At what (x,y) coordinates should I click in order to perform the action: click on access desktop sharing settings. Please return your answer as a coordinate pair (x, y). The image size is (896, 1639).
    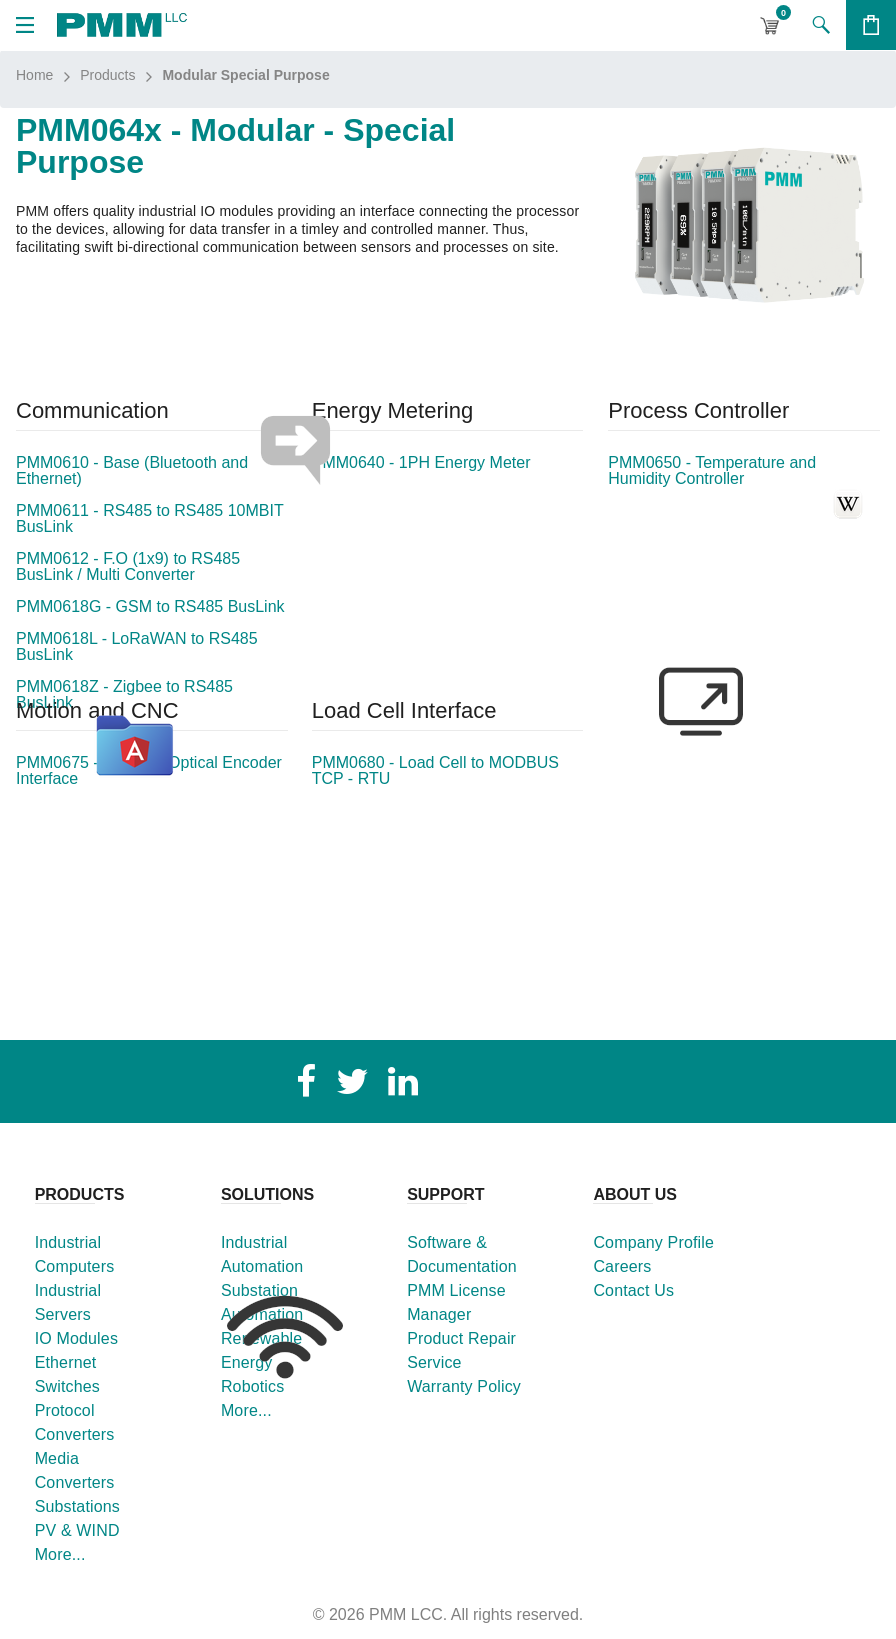
    Looking at the image, I should click on (701, 699).